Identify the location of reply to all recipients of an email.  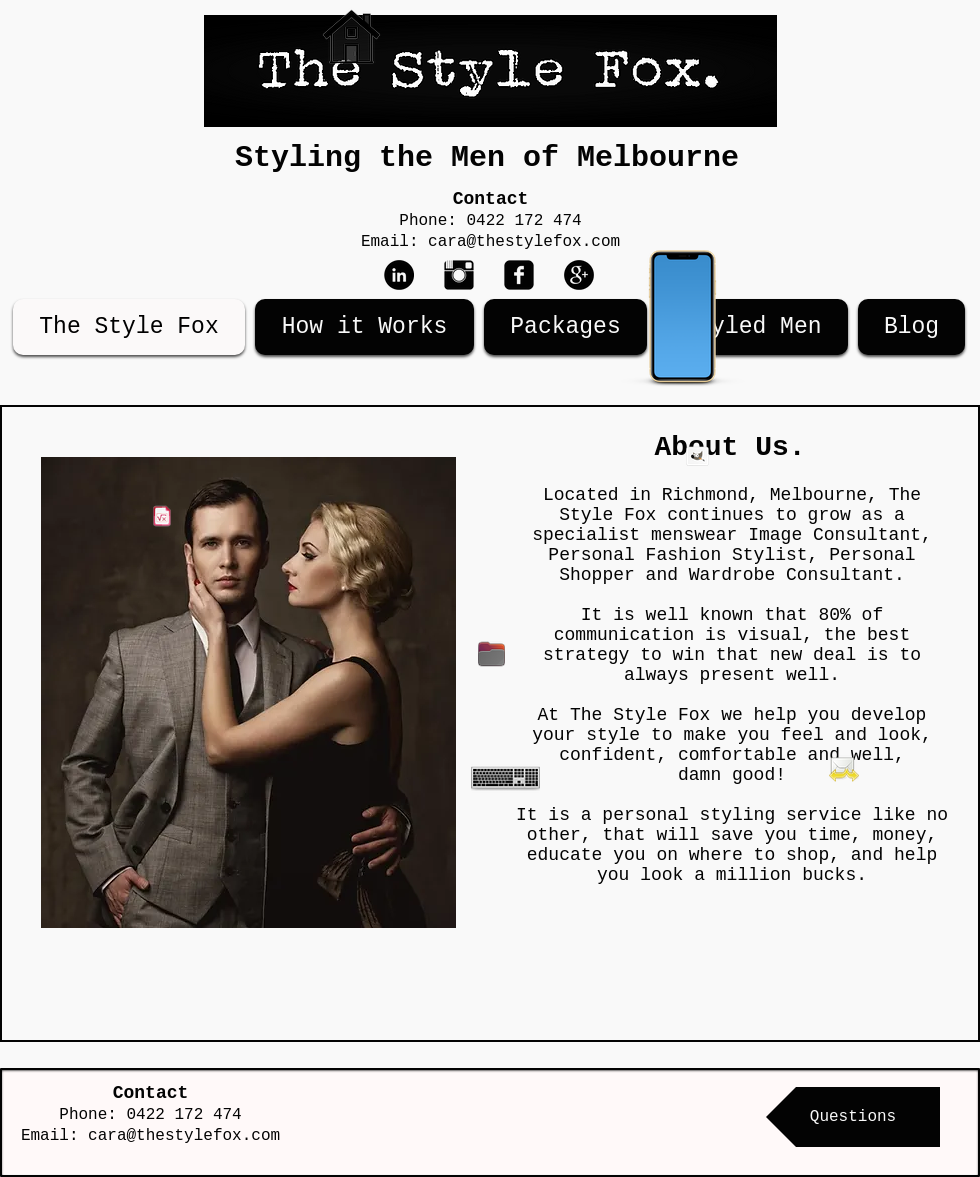
(844, 767).